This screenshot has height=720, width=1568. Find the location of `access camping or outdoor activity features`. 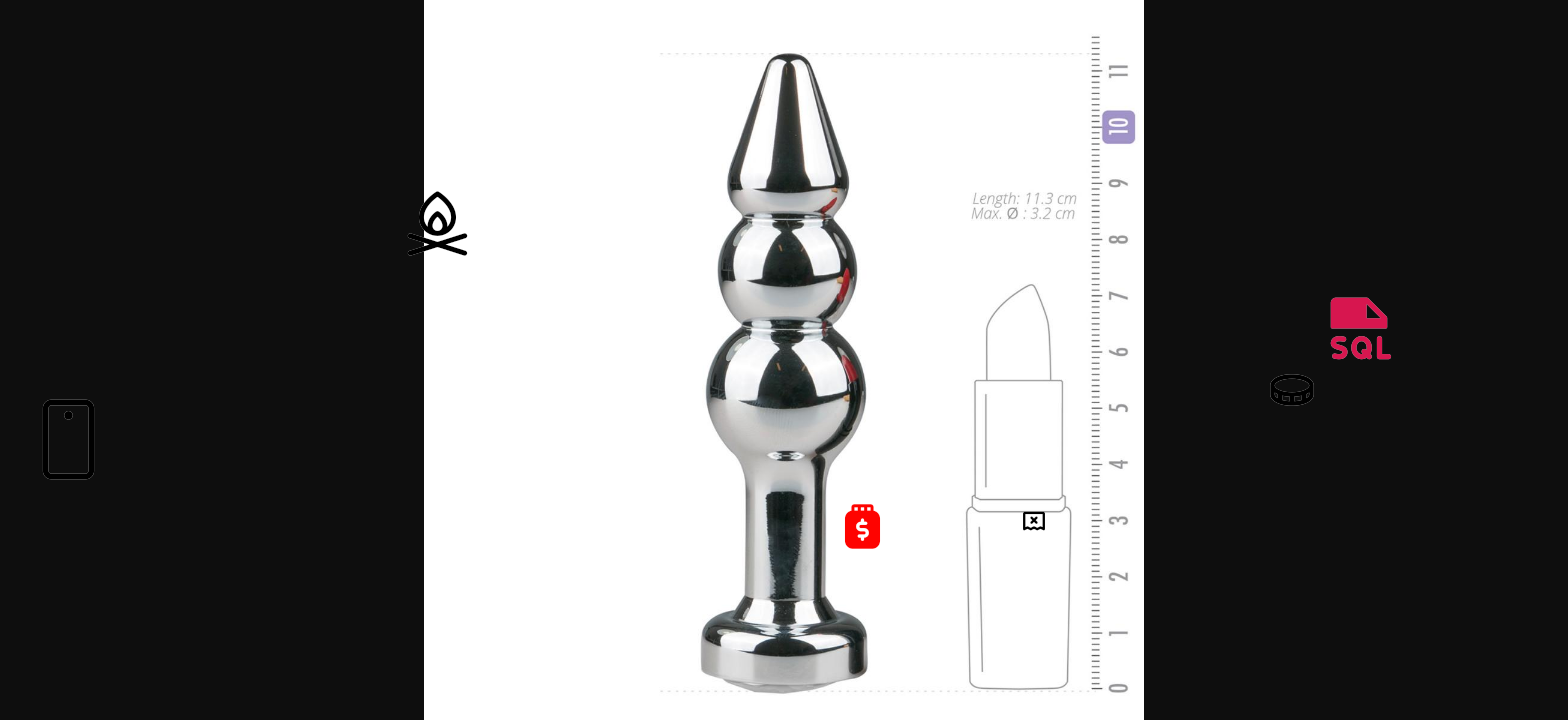

access camping or outdoor activity features is located at coordinates (437, 223).